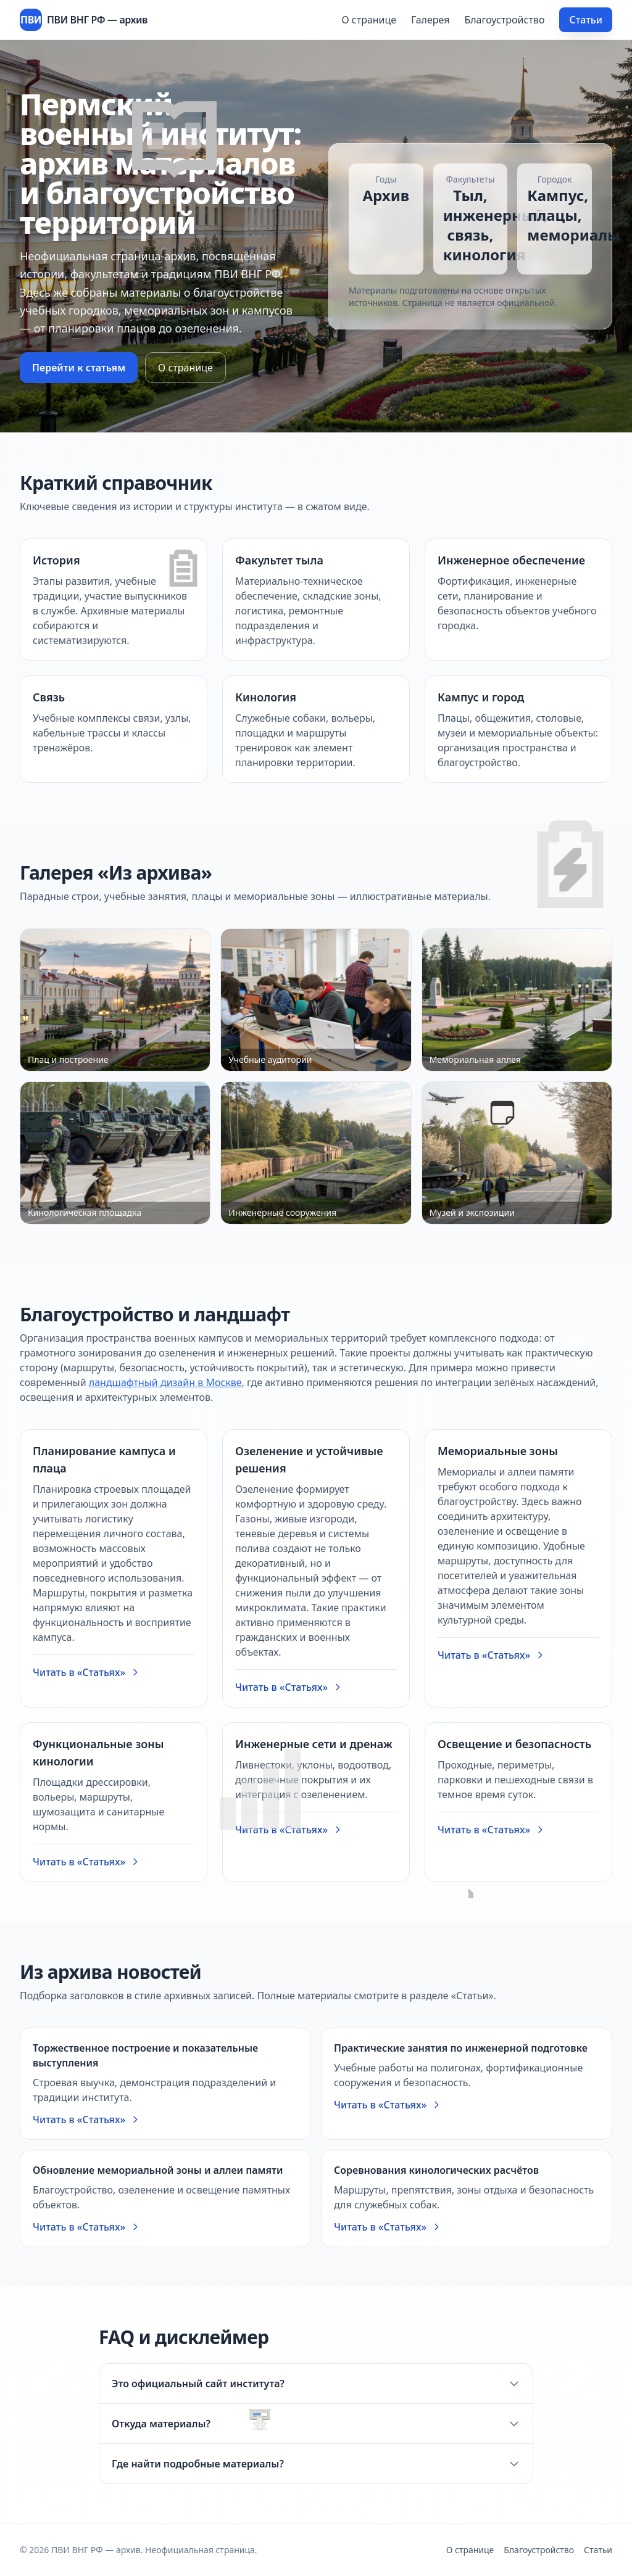  What do you see at coordinates (502, 1113) in the screenshot?
I see `access desktop widgets or desklets` at bounding box center [502, 1113].